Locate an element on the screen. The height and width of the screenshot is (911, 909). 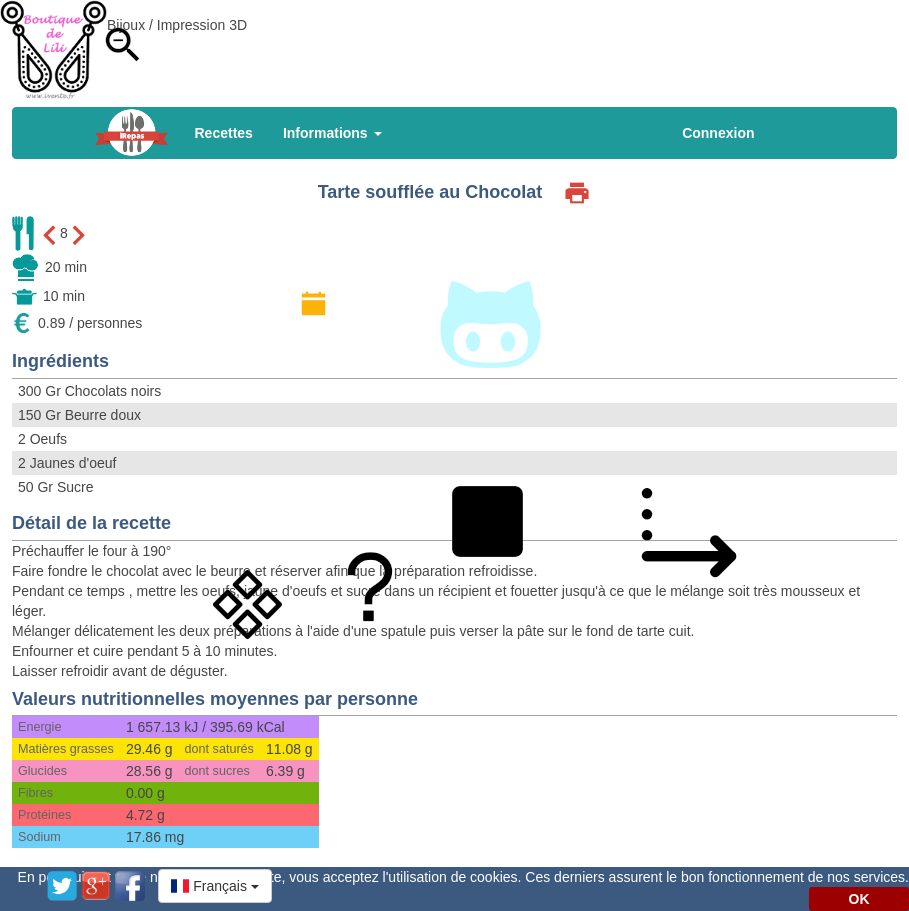
set or view the x-axis in a chart or graph is located at coordinates (689, 530).